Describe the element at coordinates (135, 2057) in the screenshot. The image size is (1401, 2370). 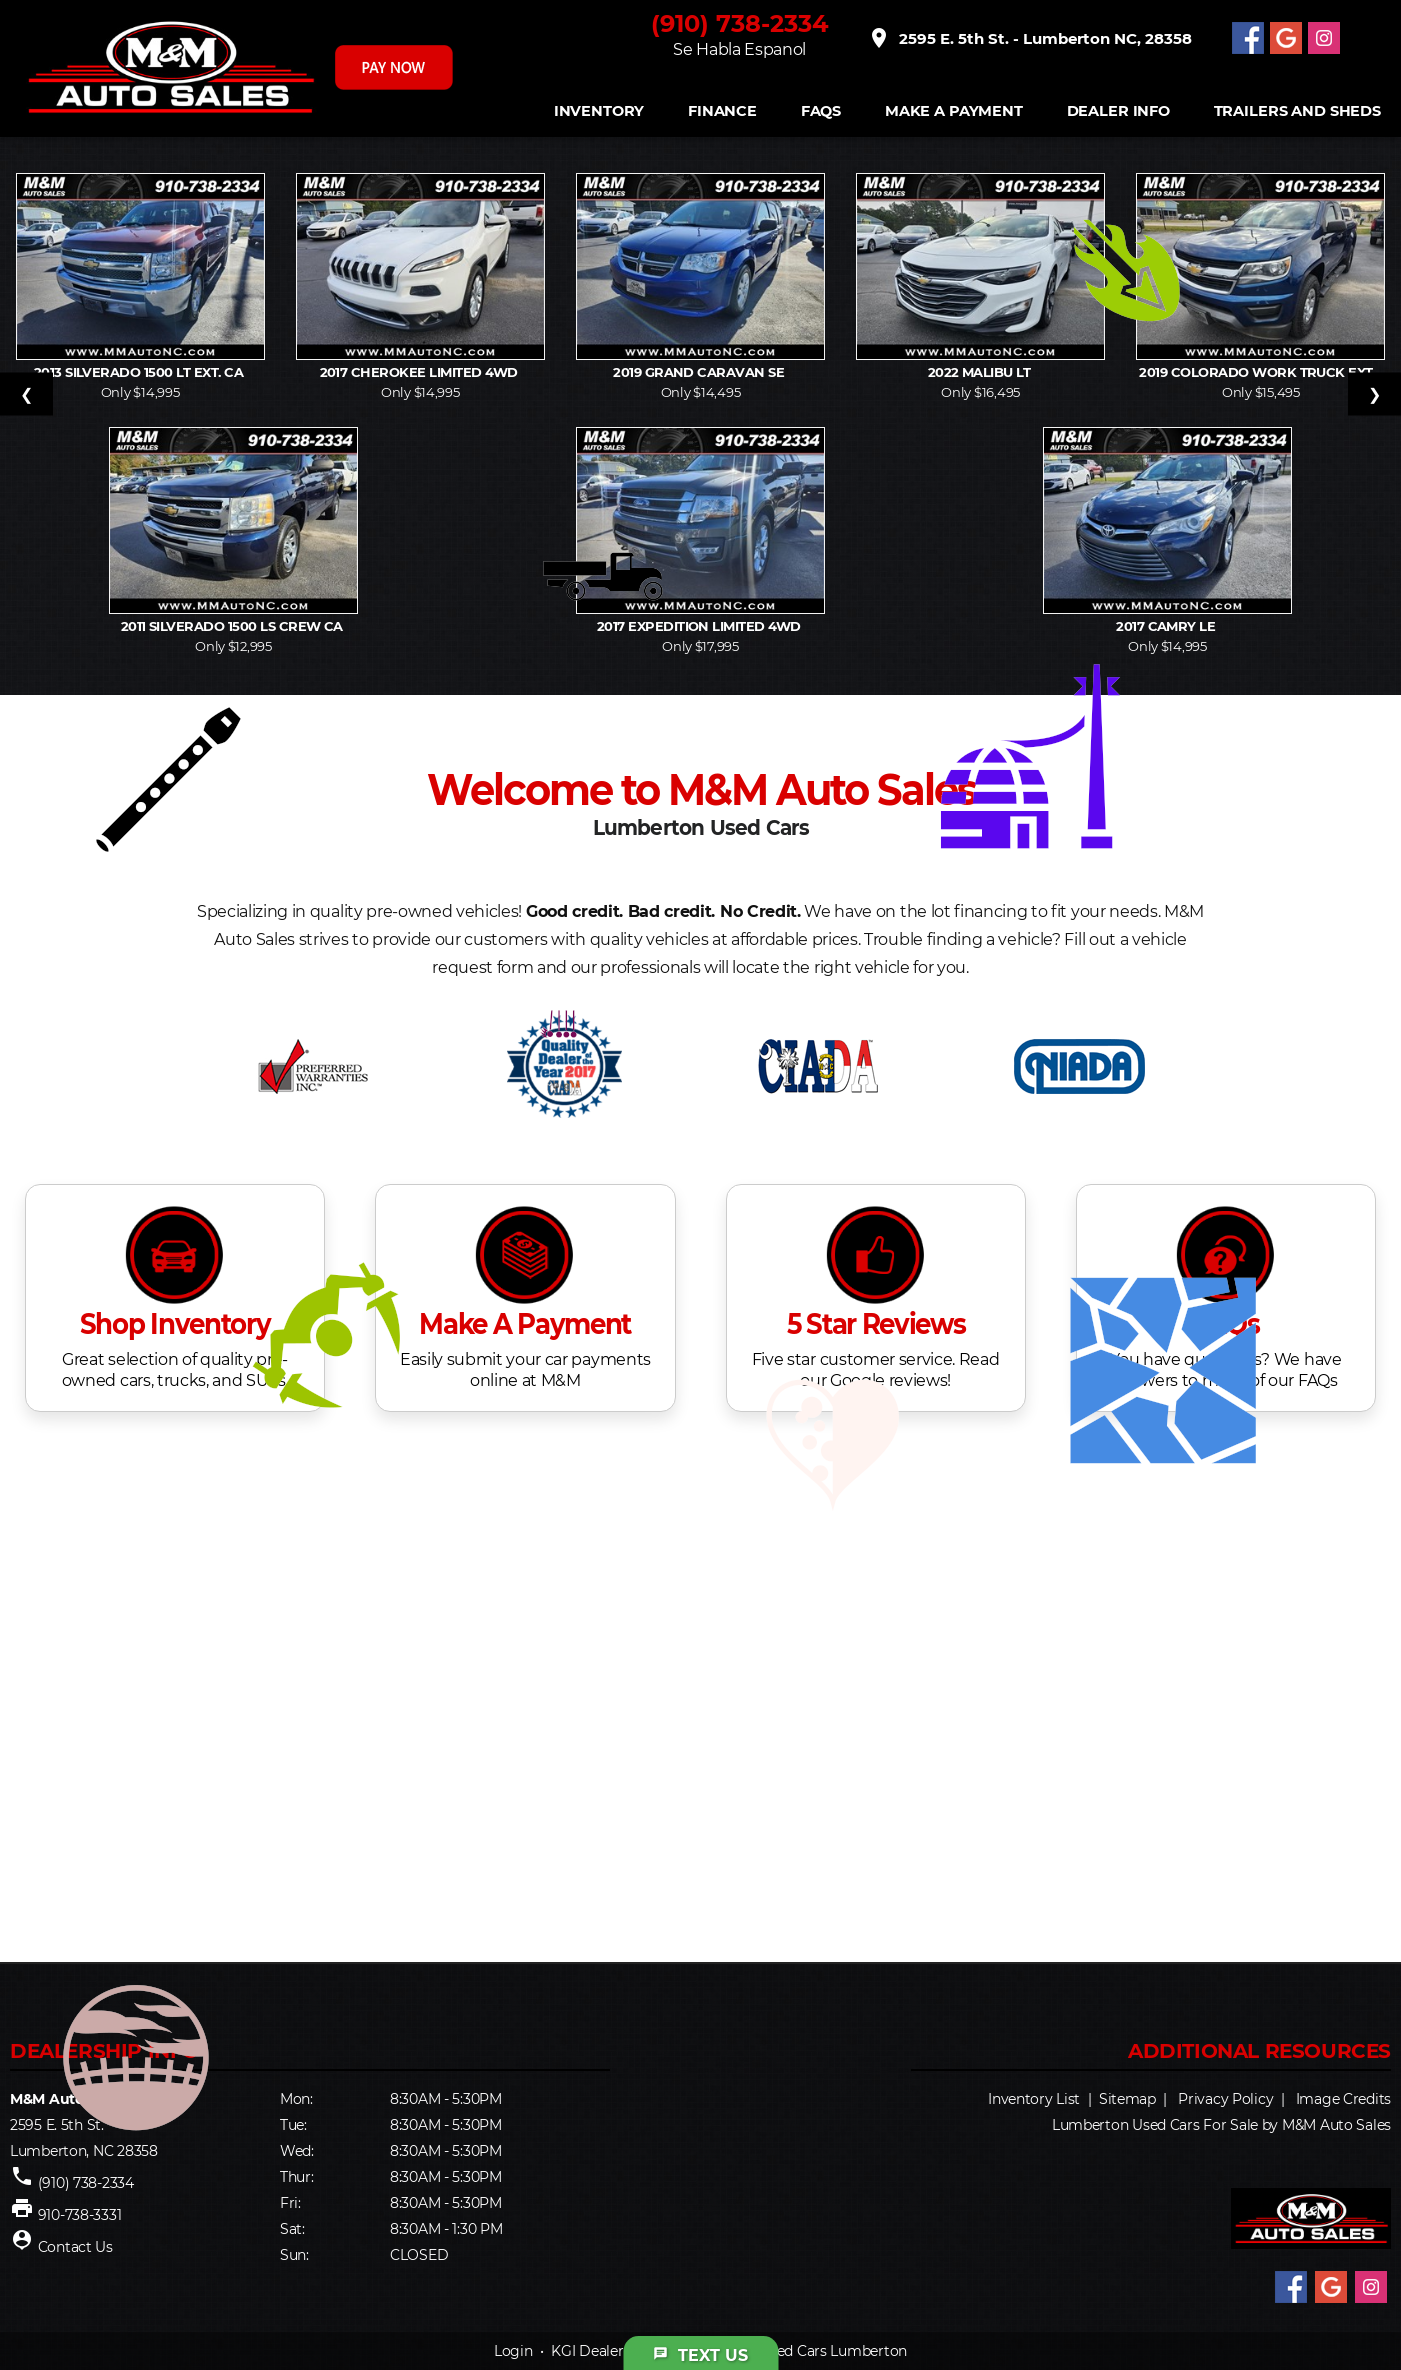
I see `access farm or agricultural settings` at that location.